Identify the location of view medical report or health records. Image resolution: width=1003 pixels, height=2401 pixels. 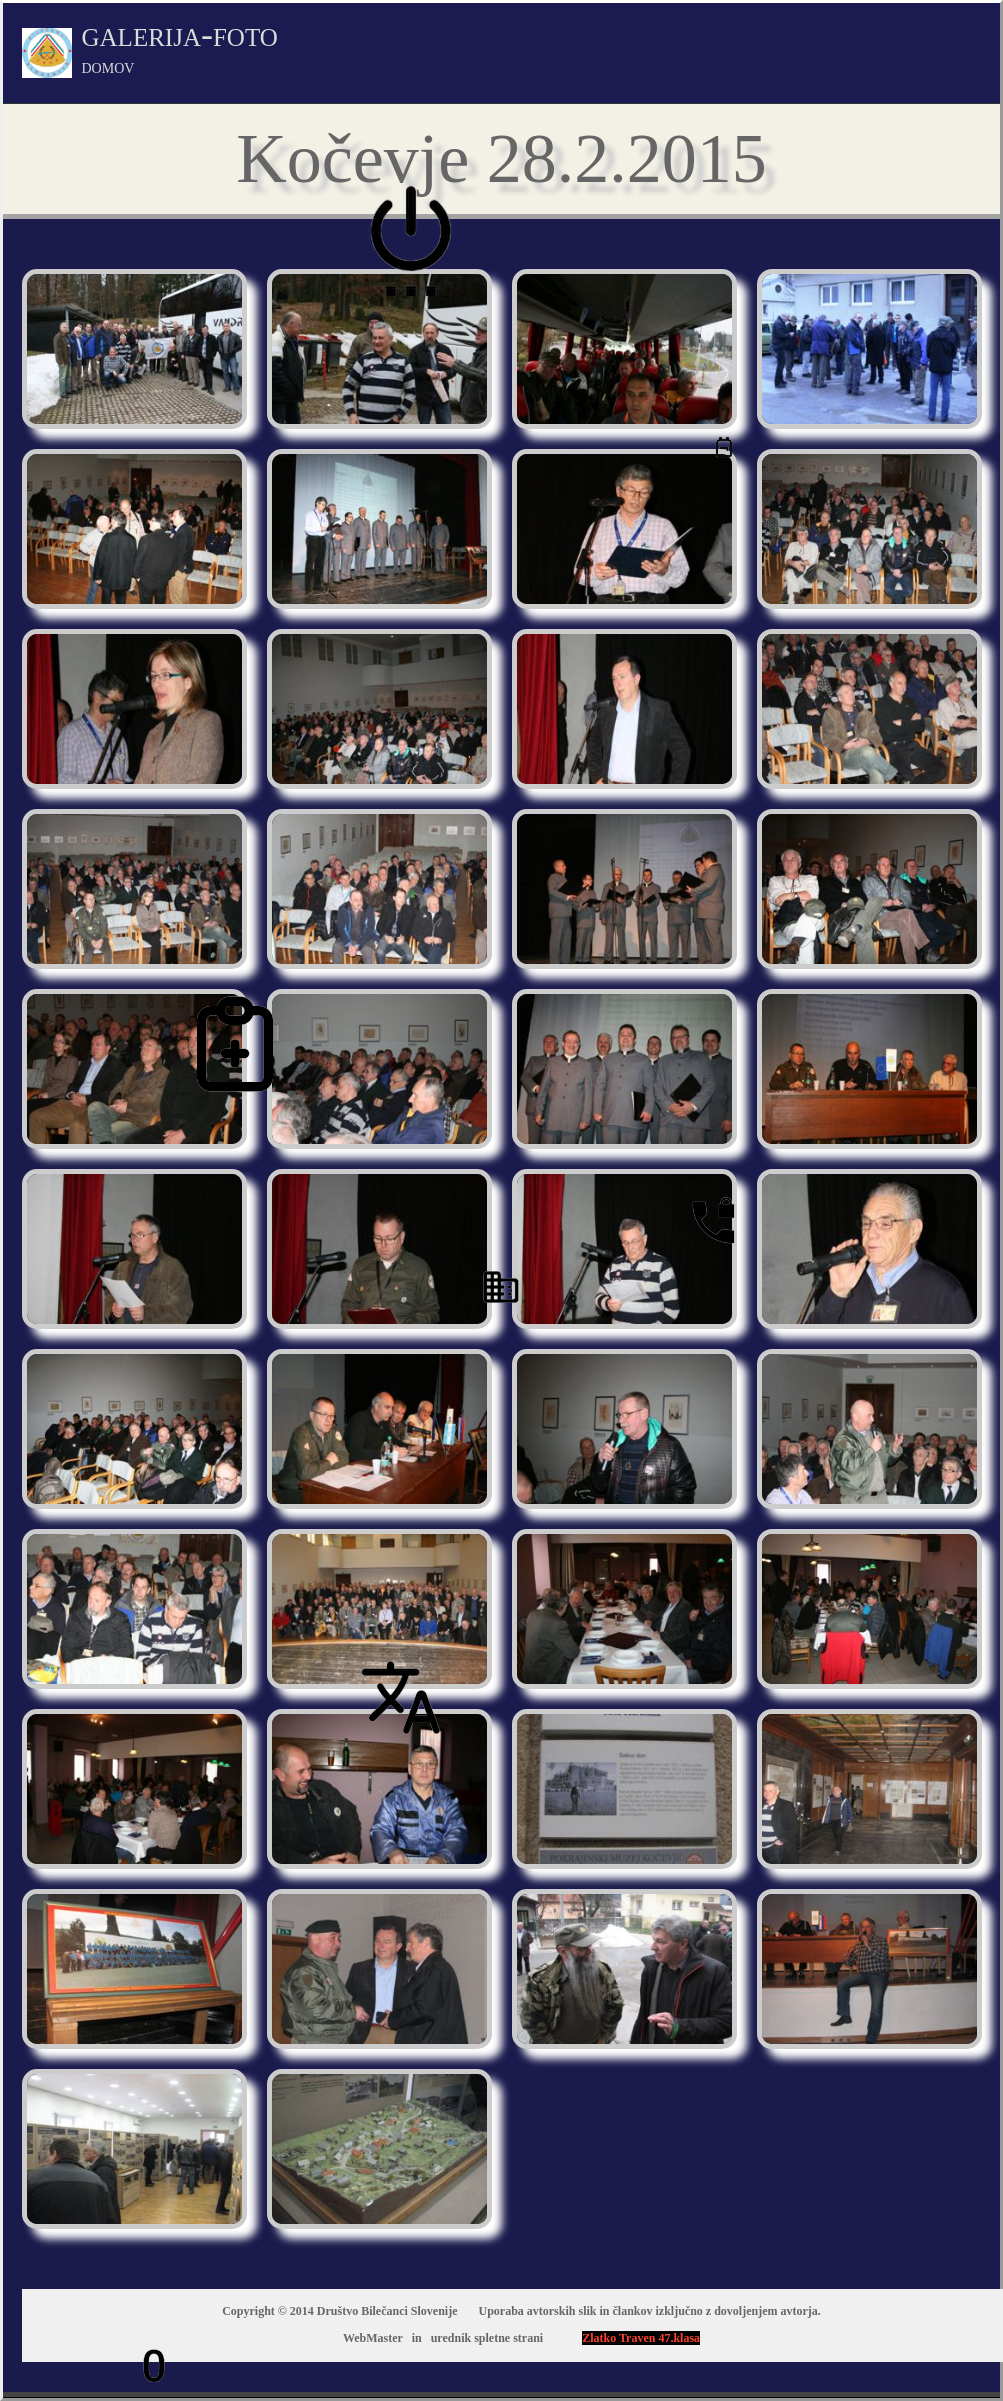
(235, 1044).